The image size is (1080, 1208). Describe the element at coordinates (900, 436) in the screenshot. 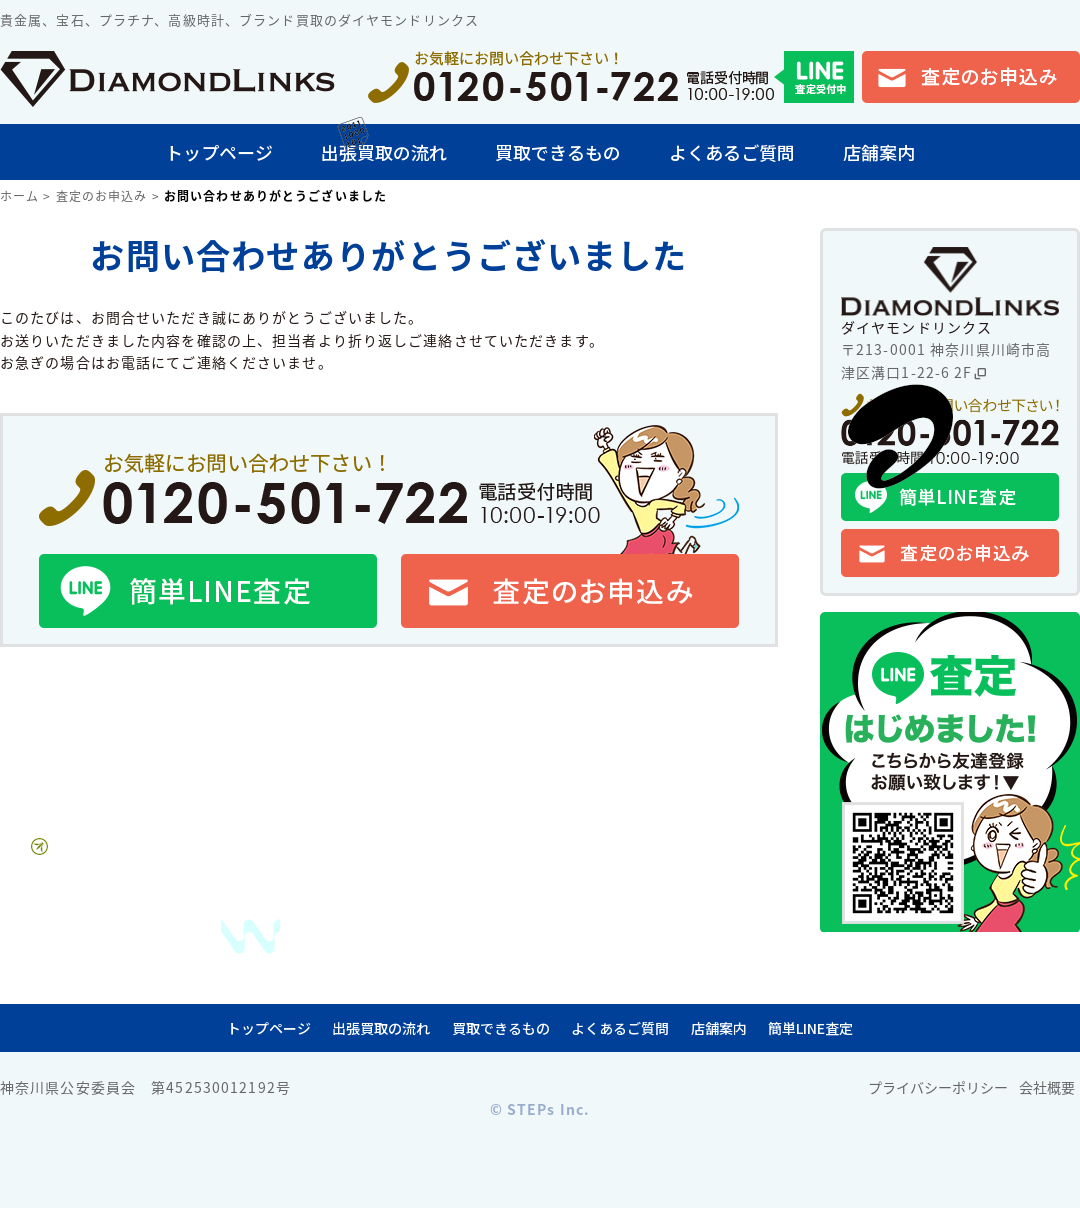

I see `airtel app or service` at that location.